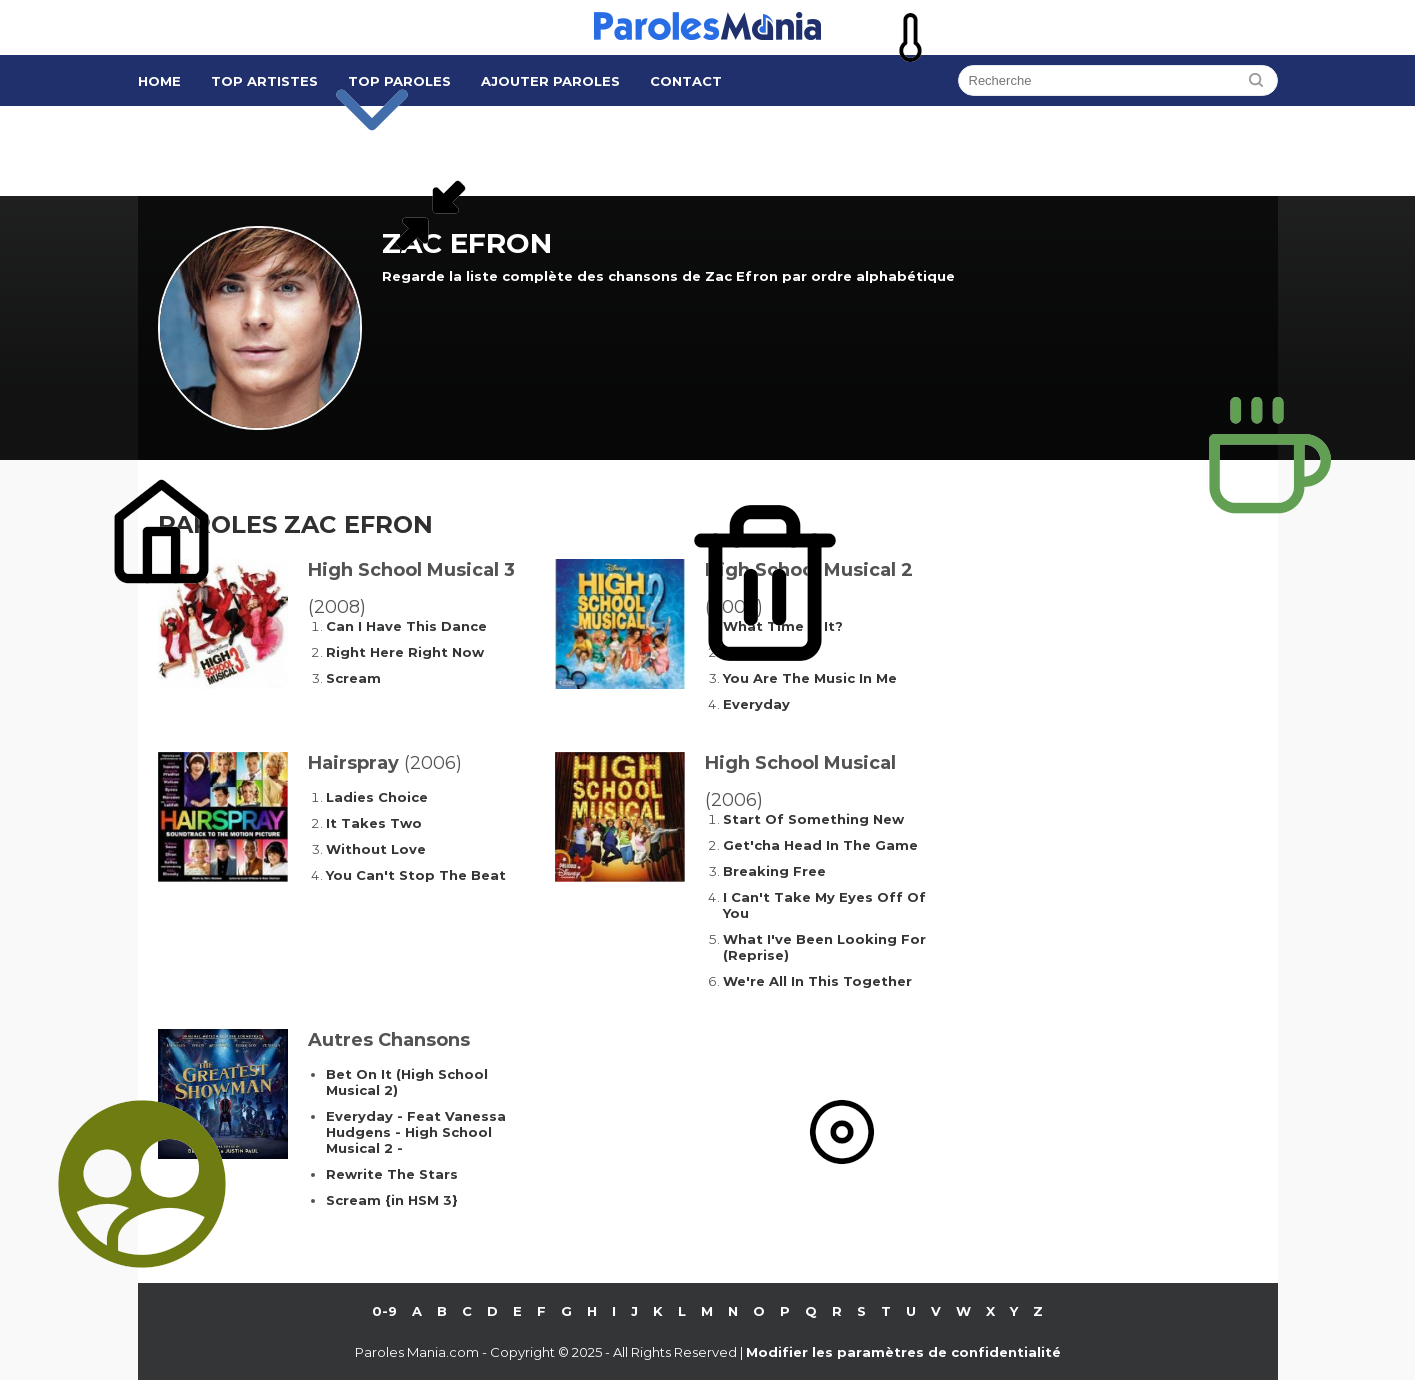  What do you see at coordinates (911, 37) in the screenshot?
I see `view current temperature` at bounding box center [911, 37].